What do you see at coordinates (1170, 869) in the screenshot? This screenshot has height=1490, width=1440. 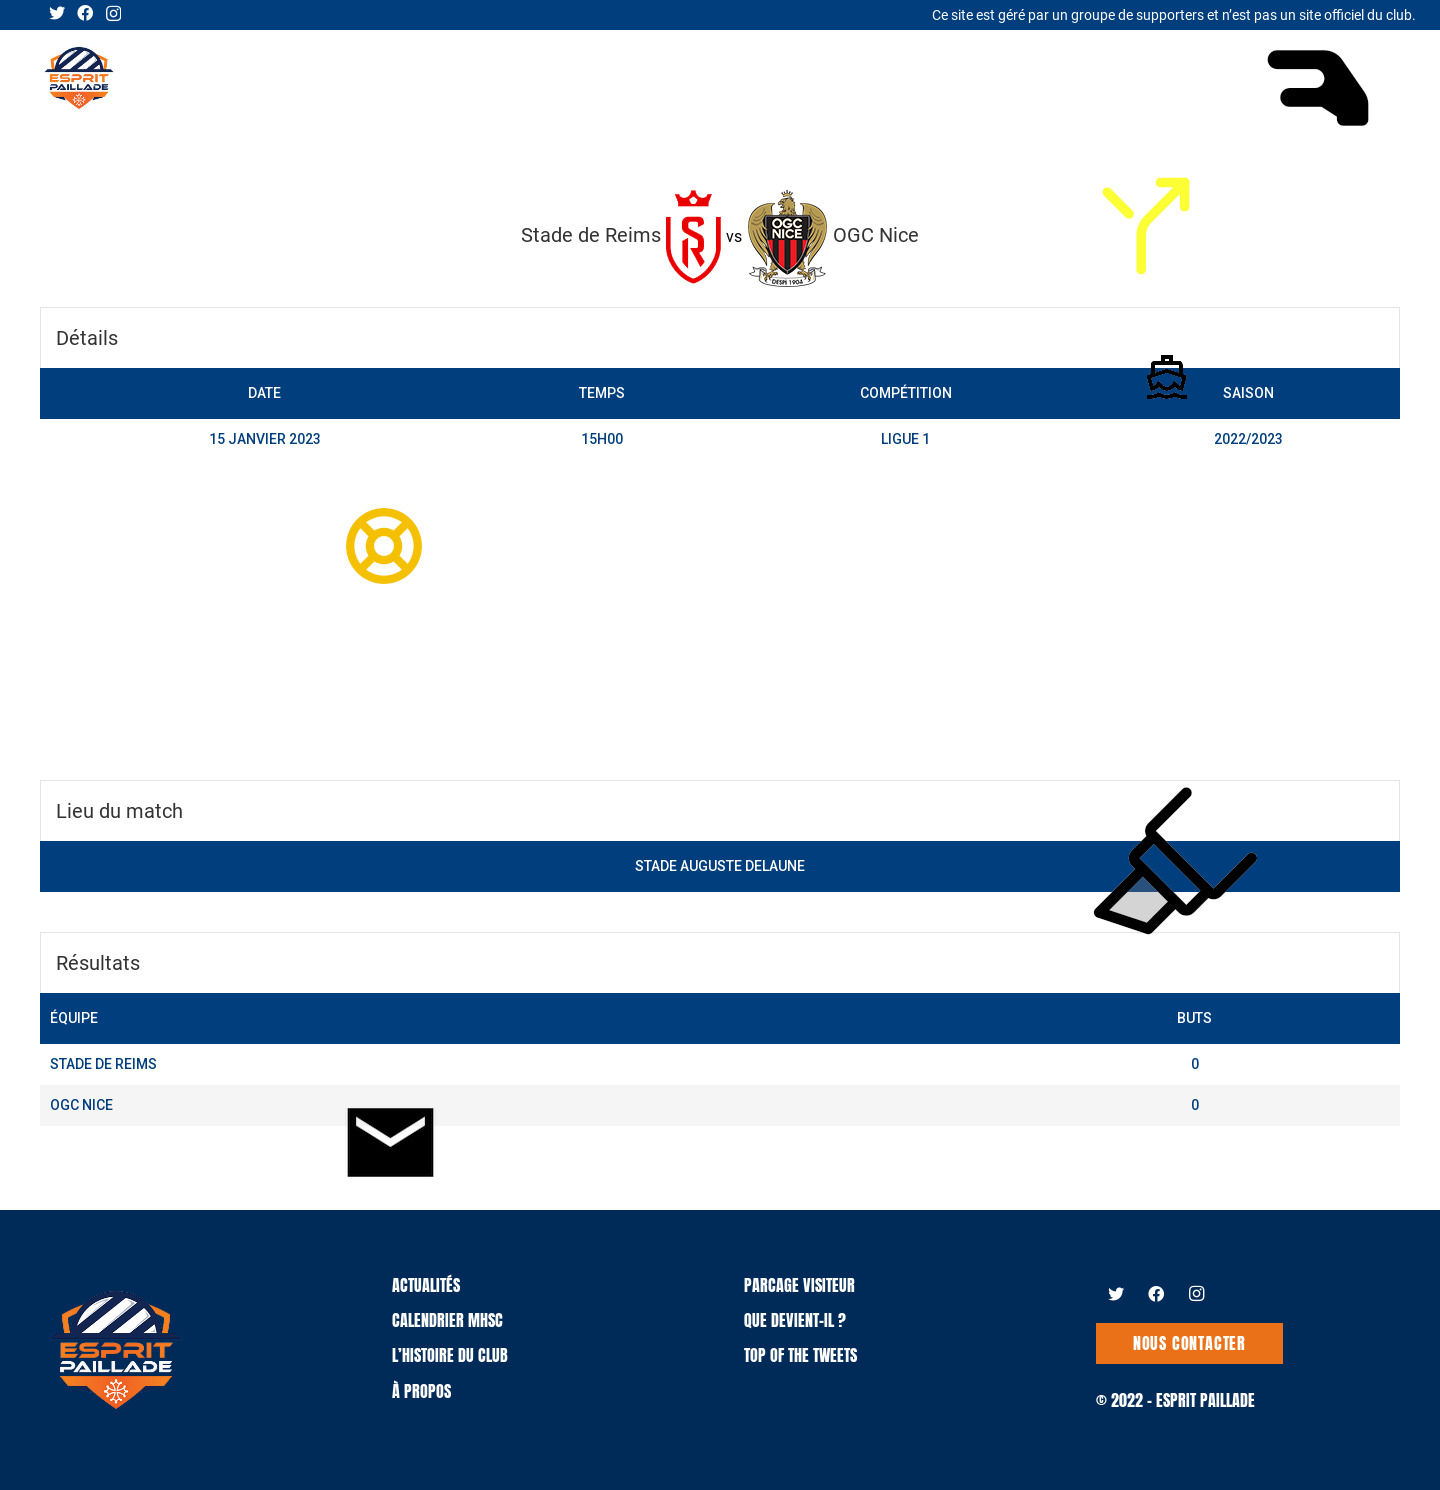 I see `highlight or mark selected text` at bounding box center [1170, 869].